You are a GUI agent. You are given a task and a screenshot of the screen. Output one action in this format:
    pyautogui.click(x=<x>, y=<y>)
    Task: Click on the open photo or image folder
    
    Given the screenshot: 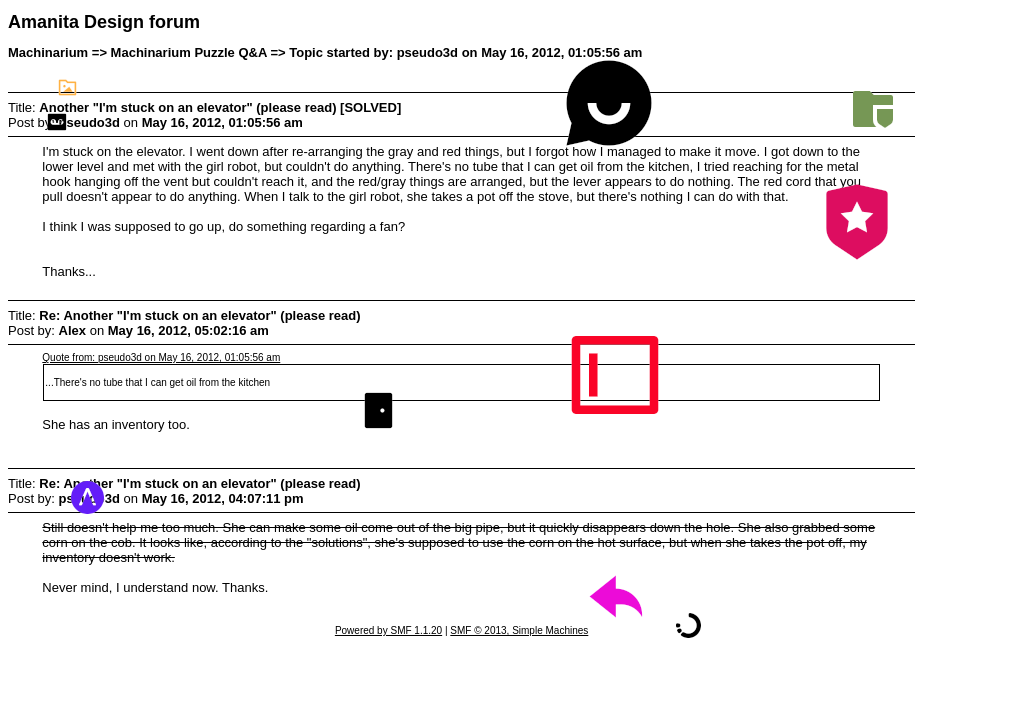 What is the action you would take?
    pyautogui.click(x=67, y=87)
    